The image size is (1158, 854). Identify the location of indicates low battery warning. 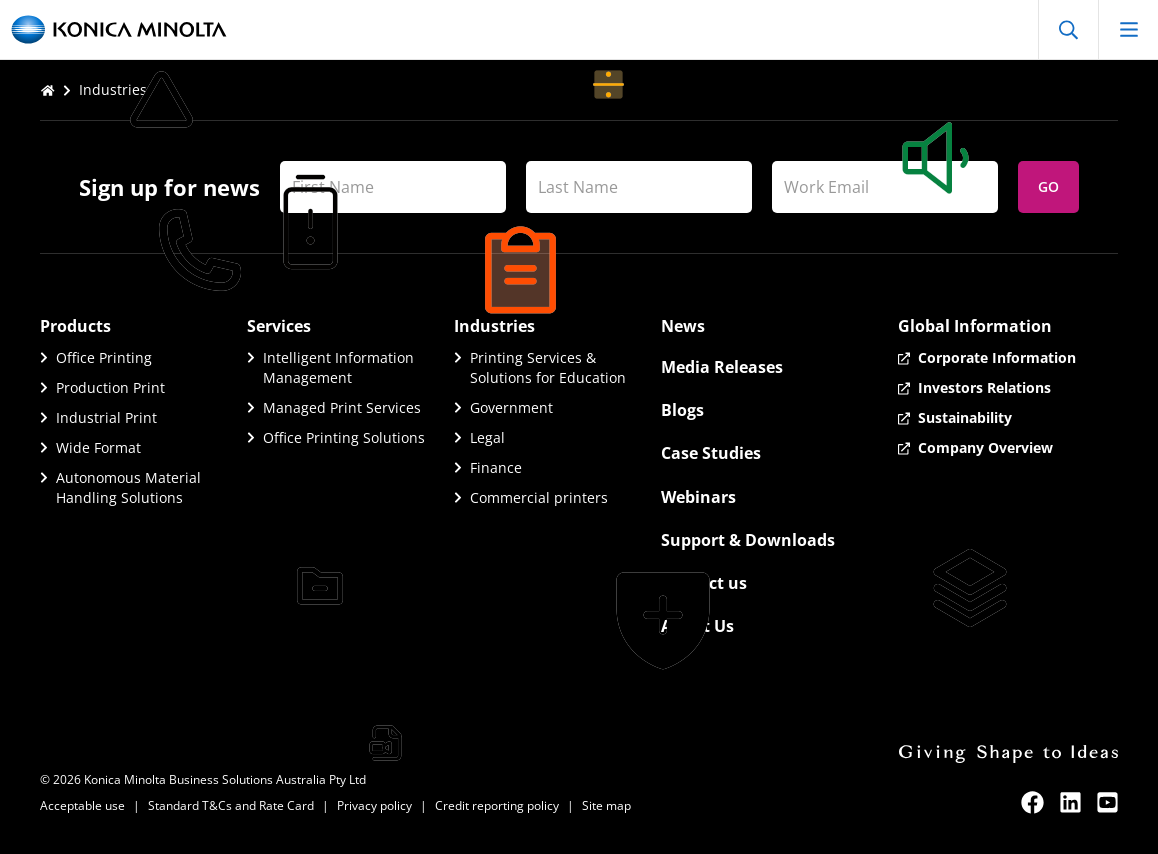
(310, 223).